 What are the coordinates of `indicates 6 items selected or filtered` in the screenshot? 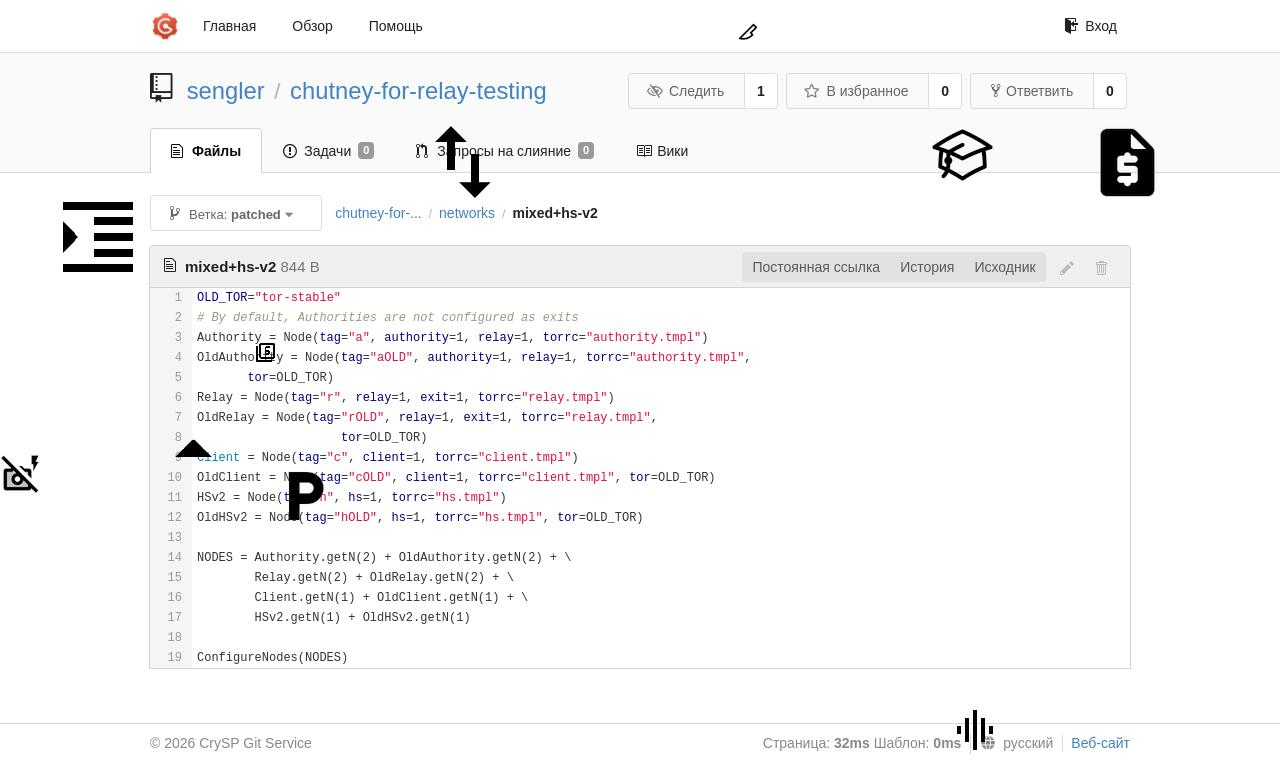 It's located at (265, 352).